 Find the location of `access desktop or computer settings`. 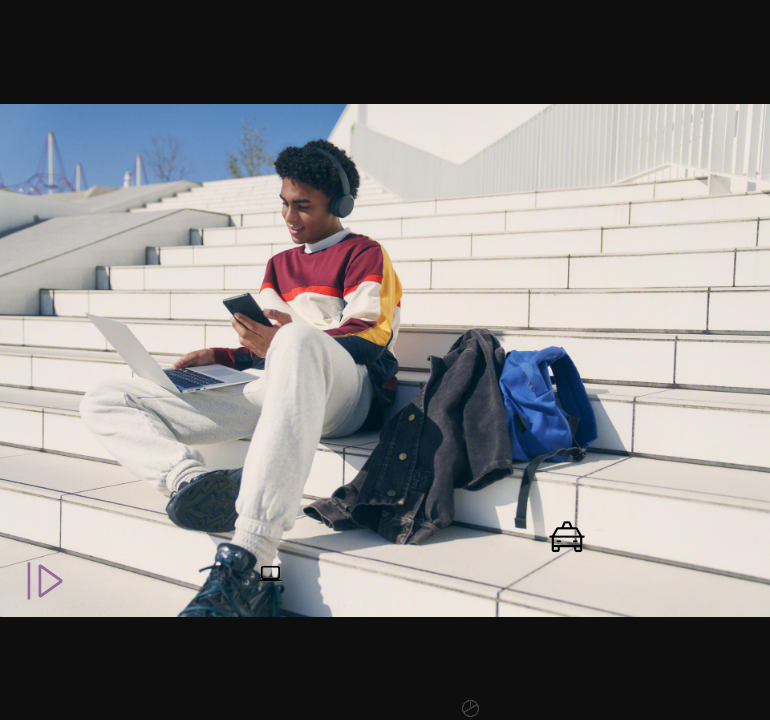

access desktop or computer settings is located at coordinates (270, 573).